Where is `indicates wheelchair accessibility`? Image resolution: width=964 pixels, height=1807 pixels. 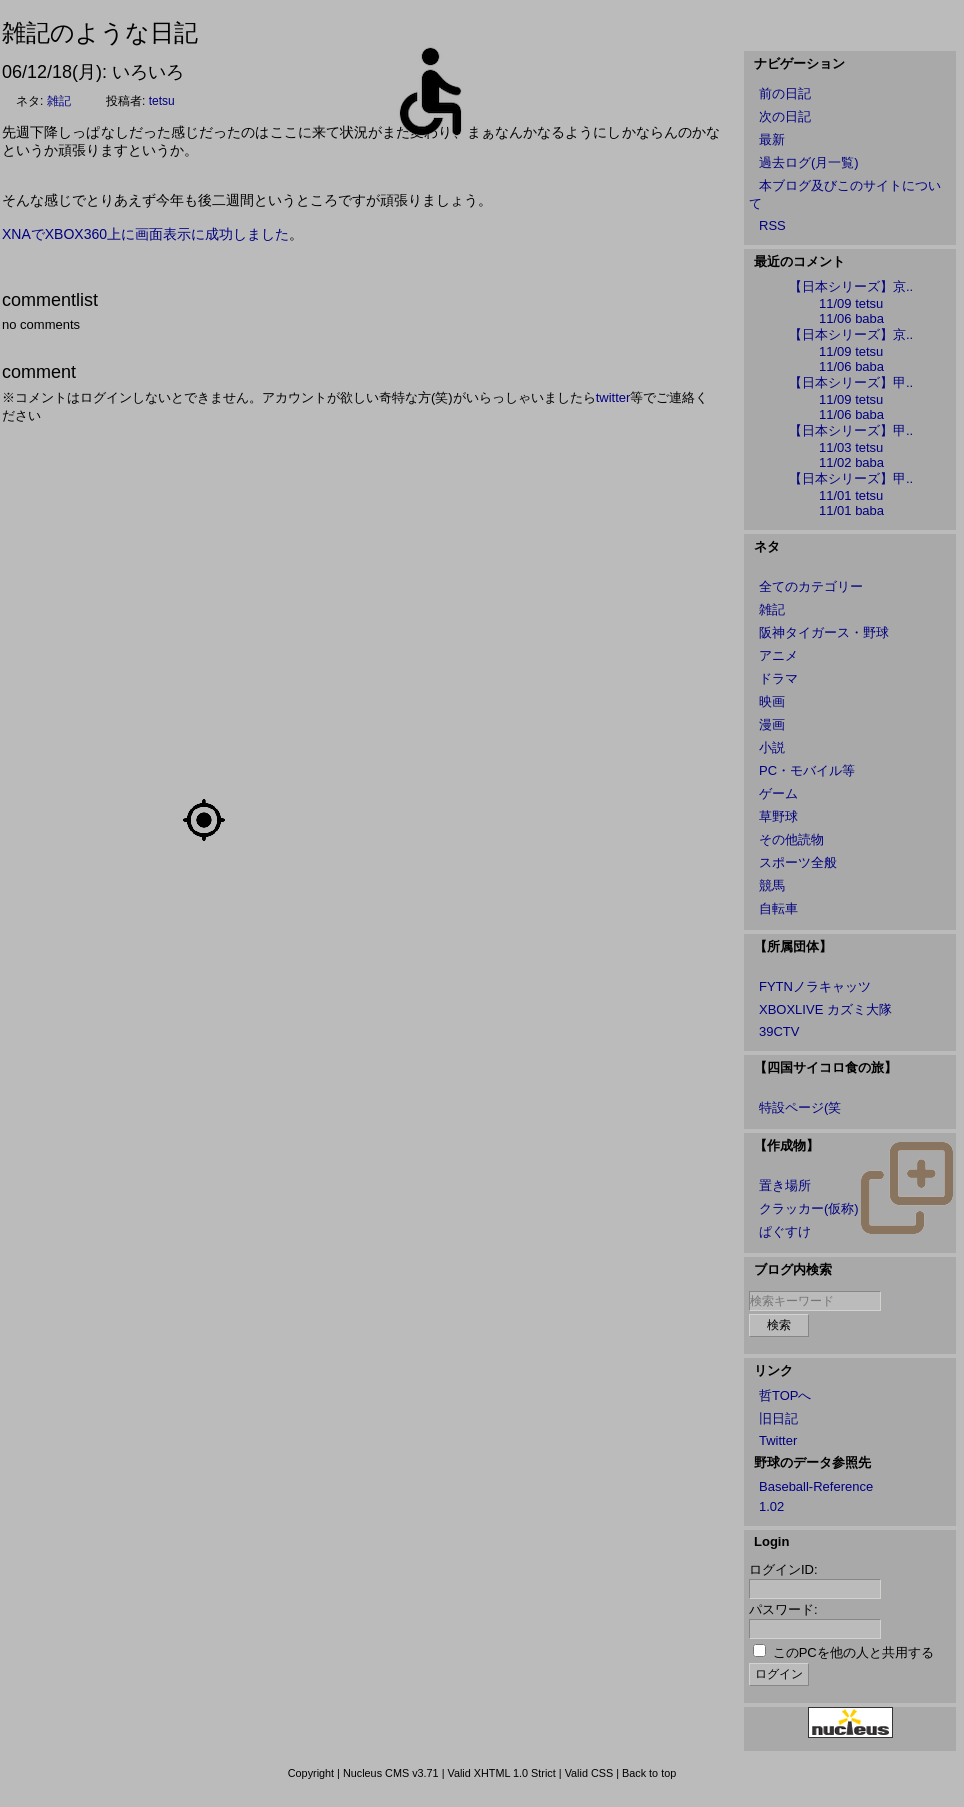 indicates wheelchair accessibility is located at coordinates (430, 91).